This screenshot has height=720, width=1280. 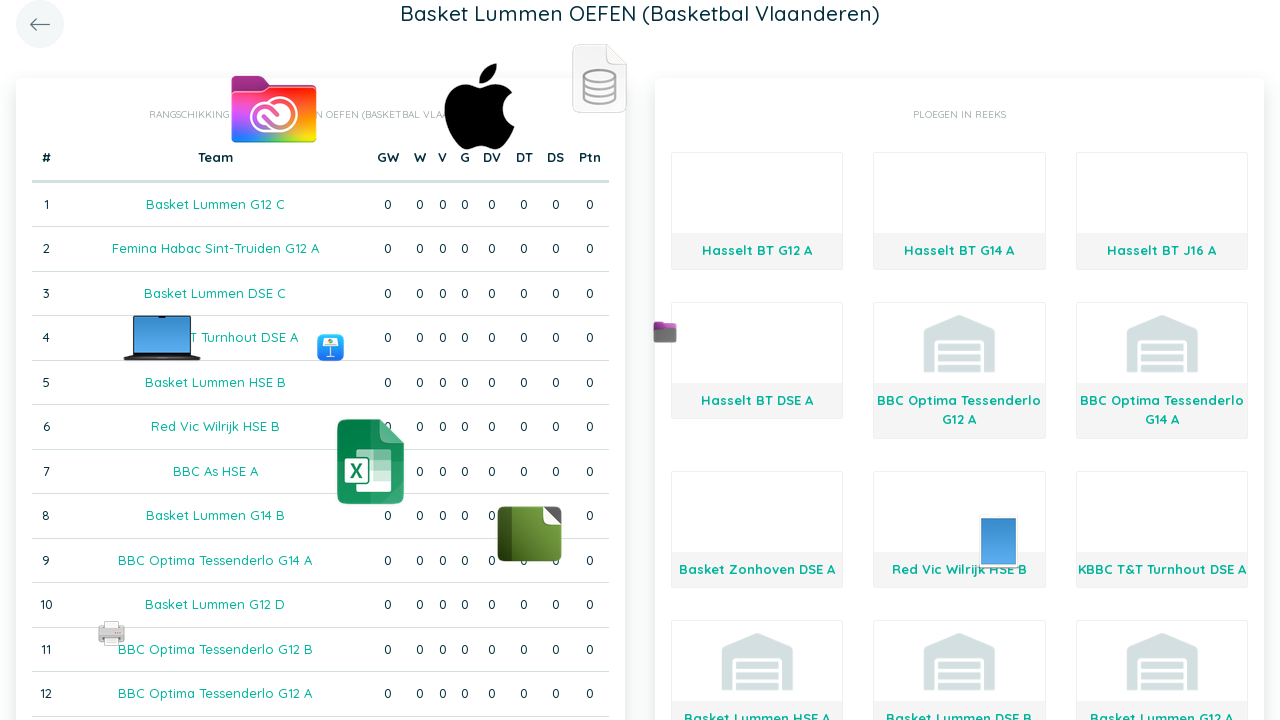 What do you see at coordinates (370, 461) in the screenshot?
I see `open microsoft excel spreadsheet file` at bounding box center [370, 461].